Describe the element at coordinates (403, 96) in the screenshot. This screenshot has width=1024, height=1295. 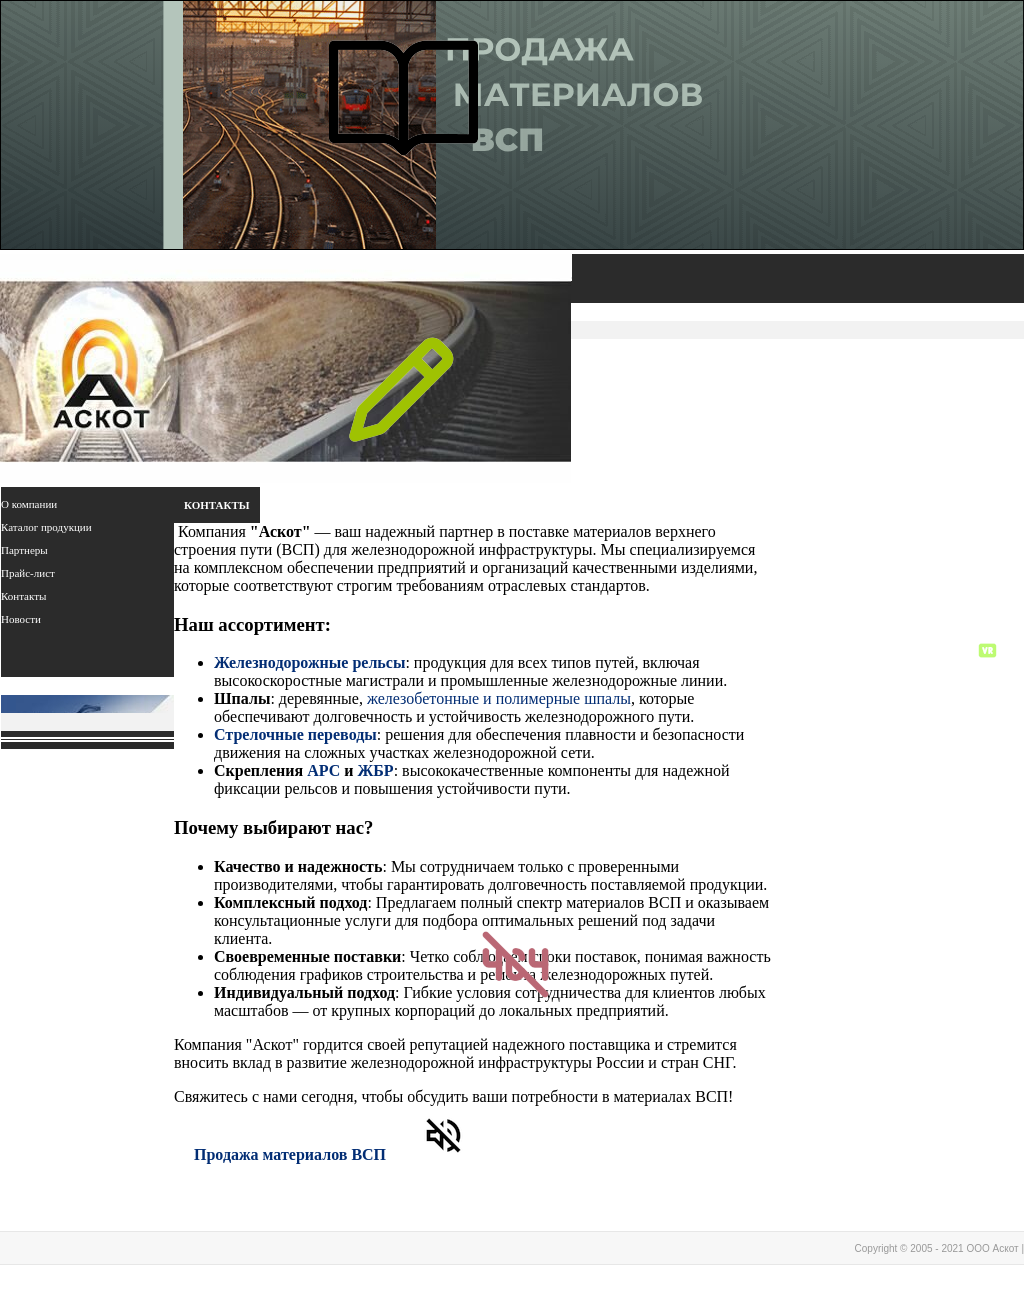
I see `open documentation or readme` at that location.